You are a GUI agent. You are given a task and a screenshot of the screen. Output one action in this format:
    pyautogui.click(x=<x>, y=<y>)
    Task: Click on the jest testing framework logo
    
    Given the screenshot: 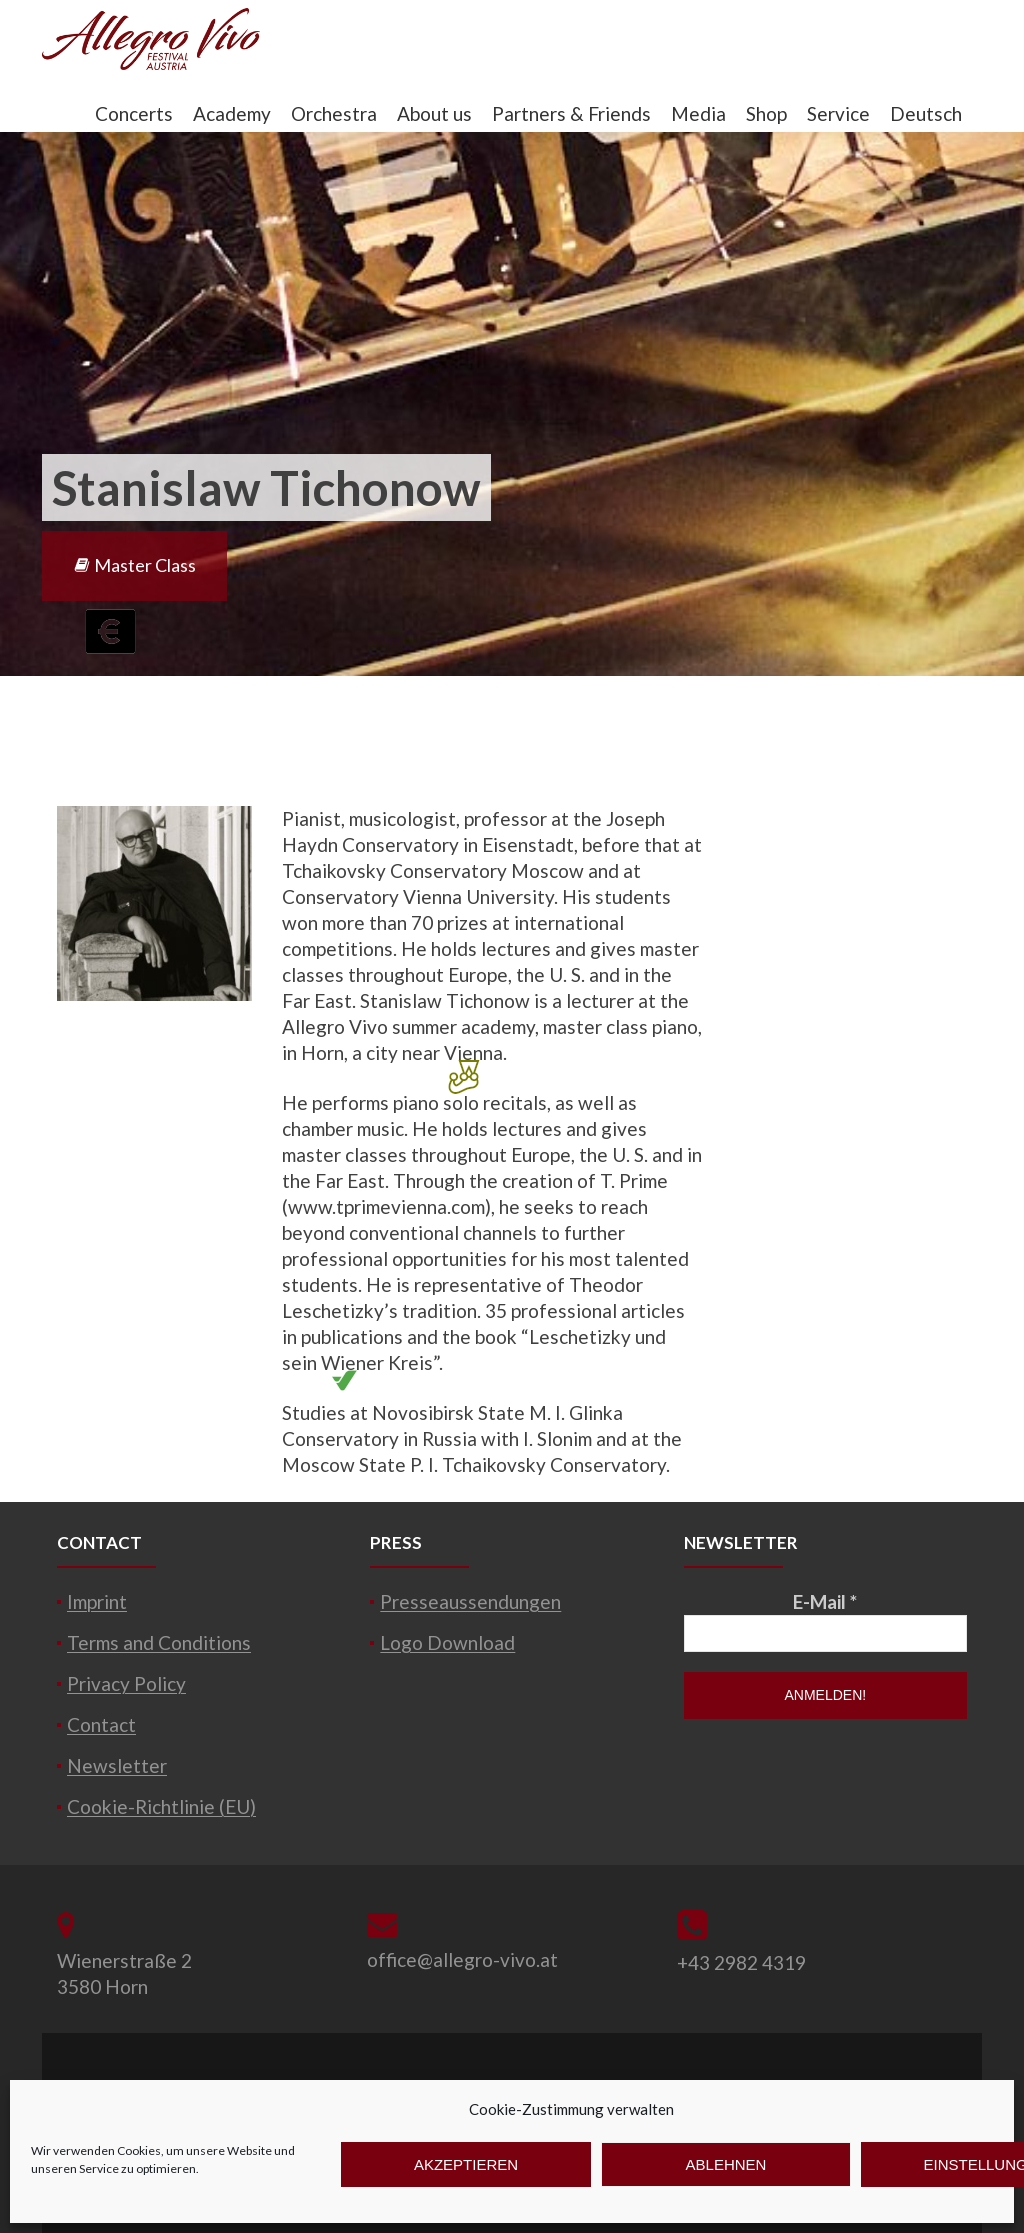 What is the action you would take?
    pyautogui.click(x=464, y=1077)
    